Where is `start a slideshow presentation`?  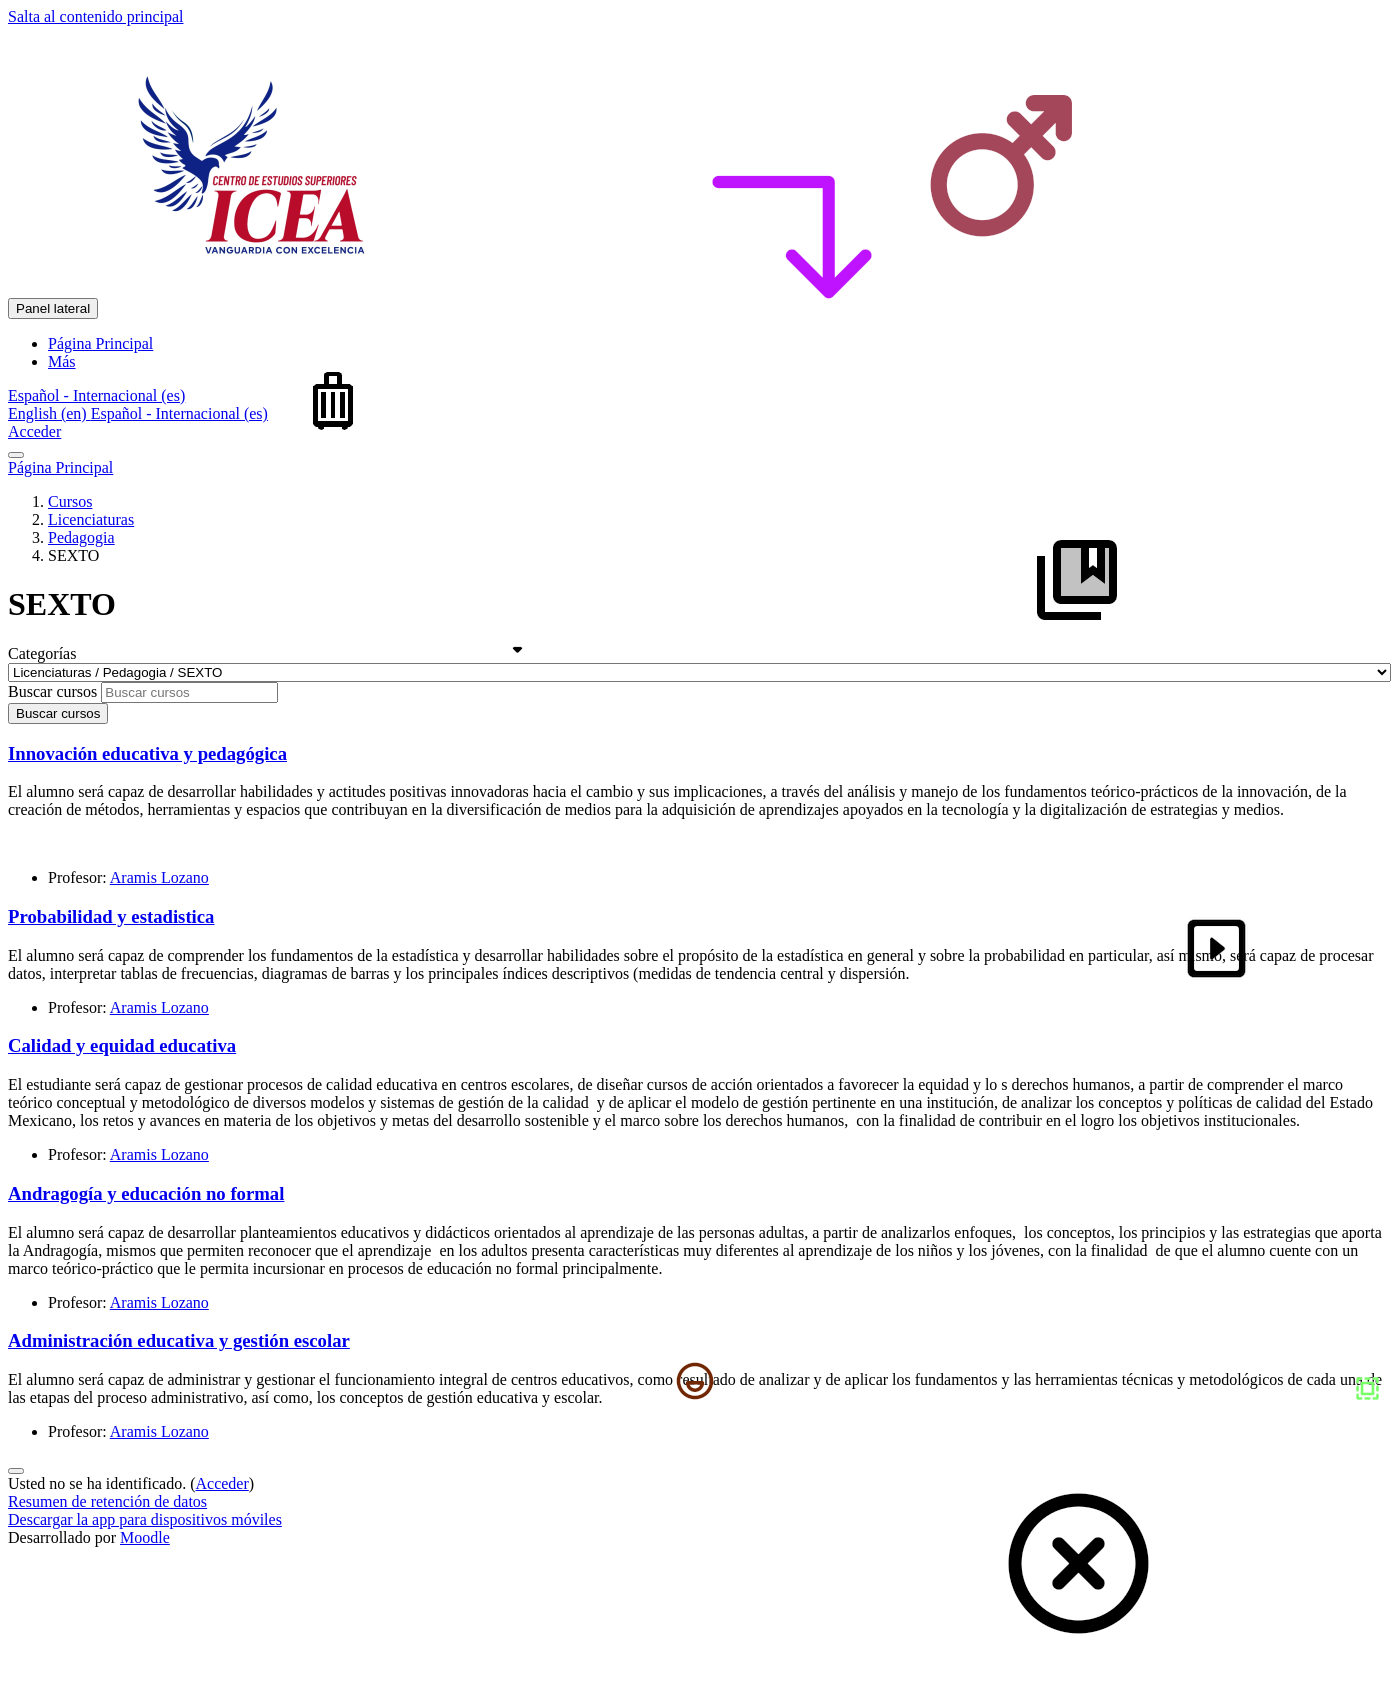 start a slideshow presentation is located at coordinates (1216, 948).